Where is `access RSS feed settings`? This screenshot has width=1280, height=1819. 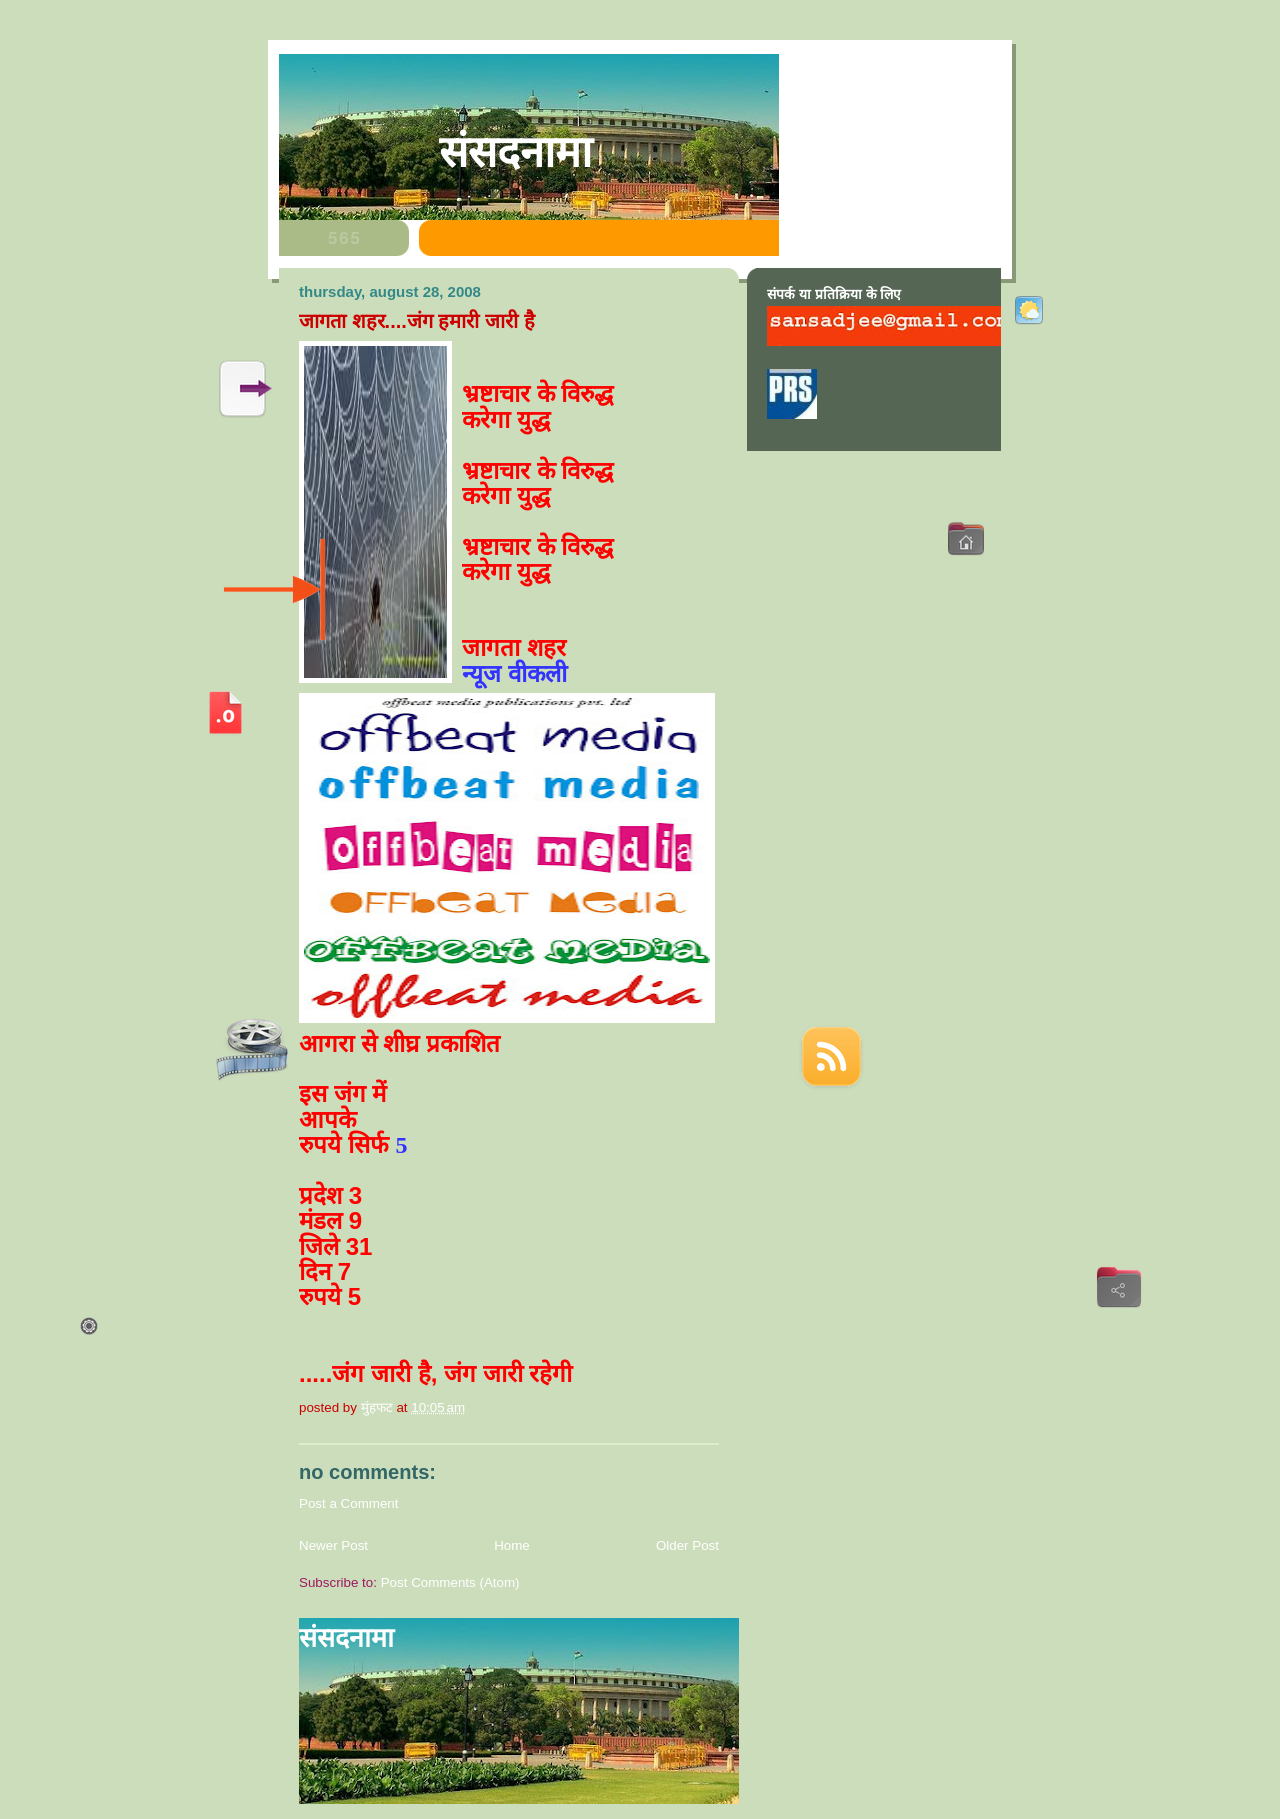
access RSS feed settings is located at coordinates (831, 1057).